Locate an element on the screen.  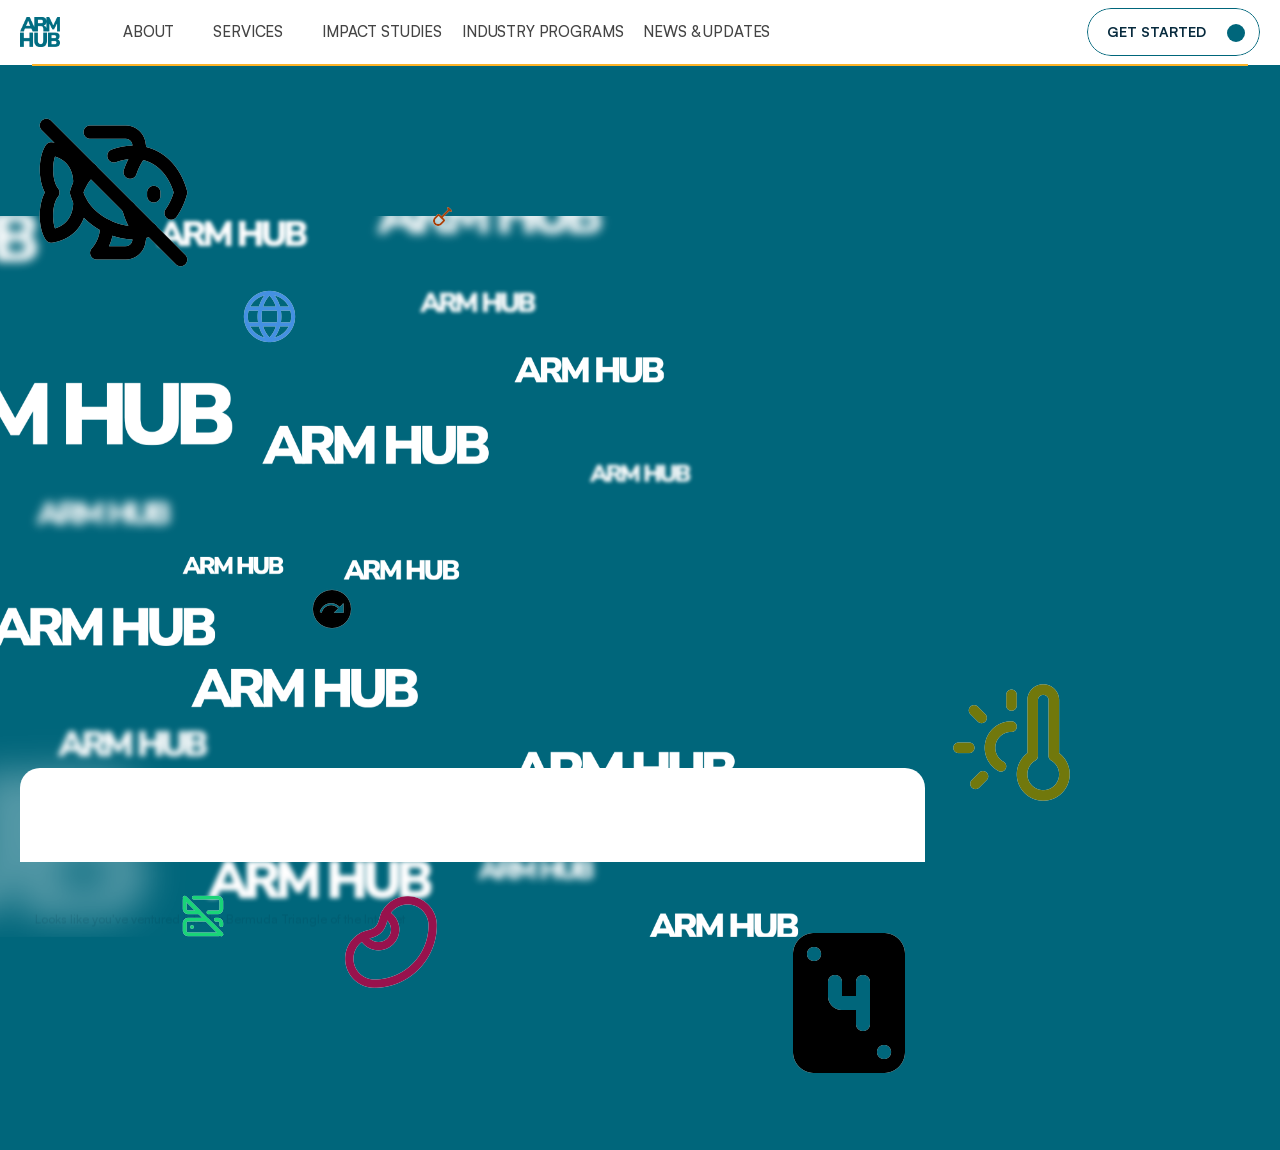
access website or browse the internet is located at coordinates (269, 316).